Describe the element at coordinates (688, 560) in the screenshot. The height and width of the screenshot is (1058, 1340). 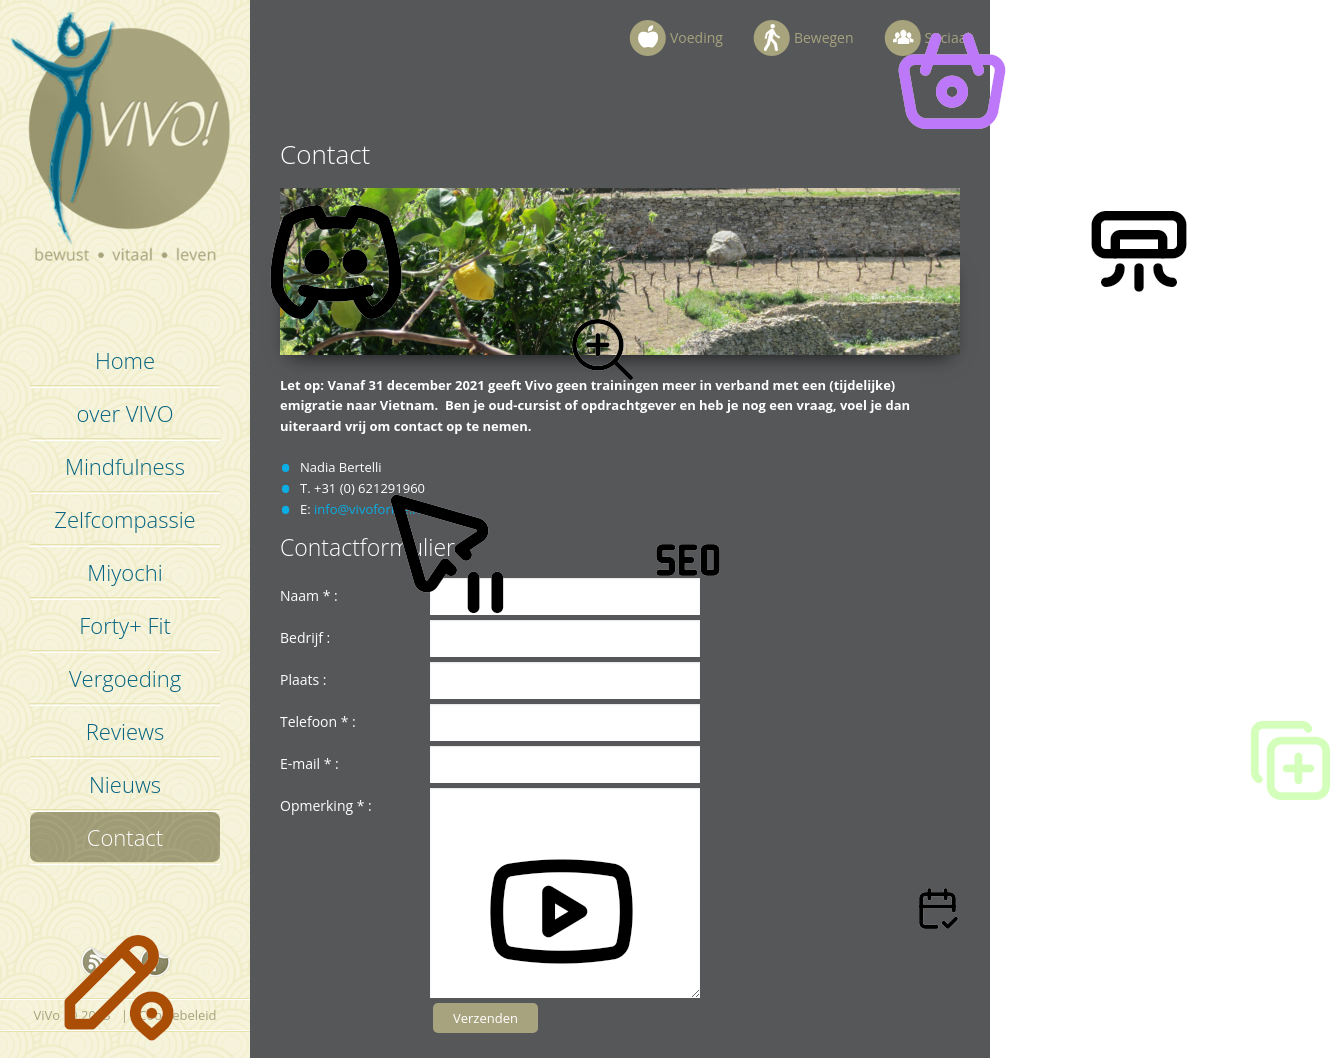
I see `access search engine optimization tools` at that location.